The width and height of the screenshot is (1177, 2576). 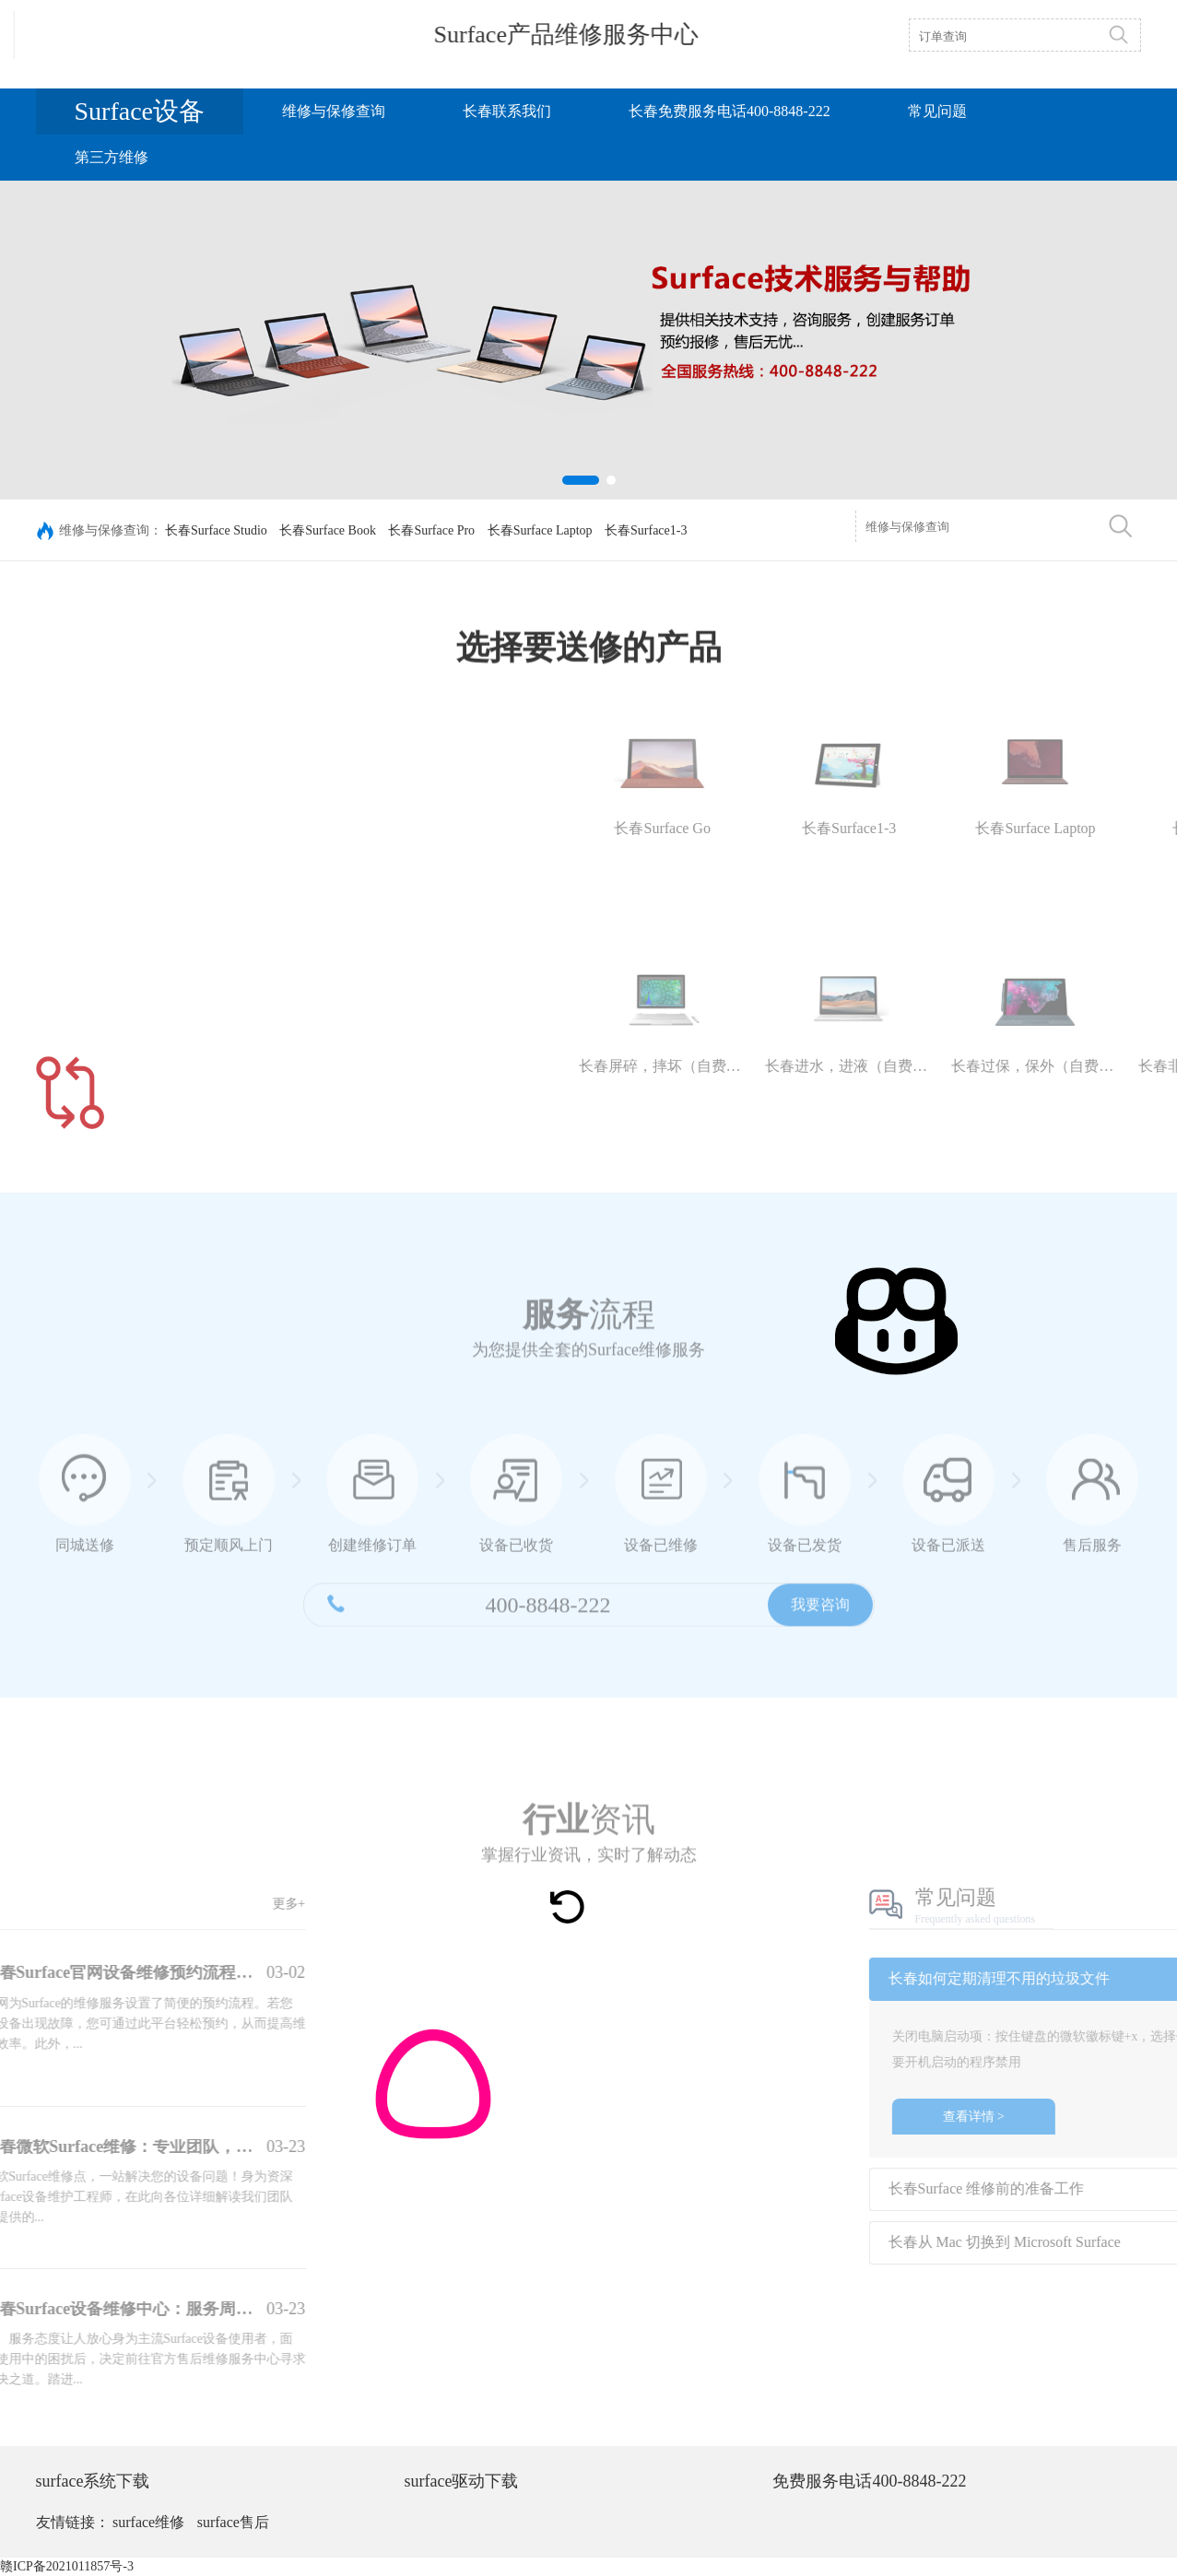 I want to click on compare branches or commits in version control, so click(x=70, y=1090).